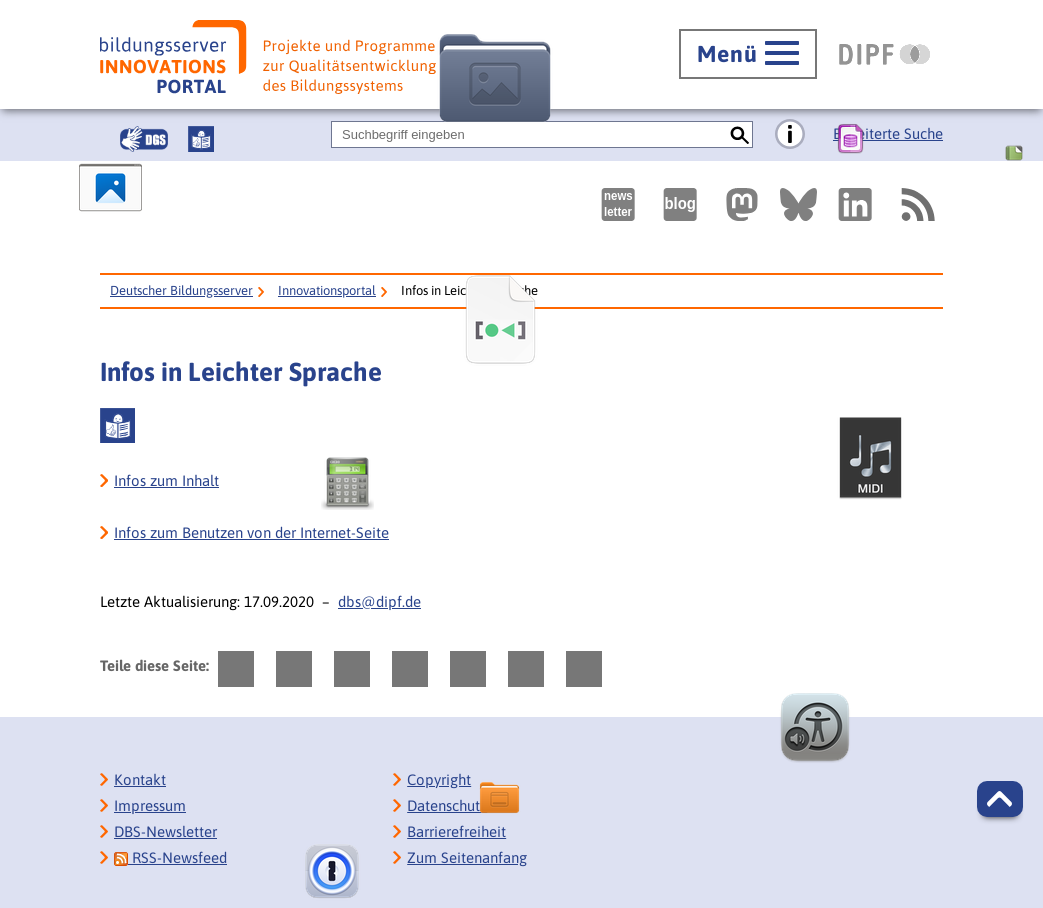  Describe the element at coordinates (332, 871) in the screenshot. I see `open 1Password to access saved passwords` at that location.